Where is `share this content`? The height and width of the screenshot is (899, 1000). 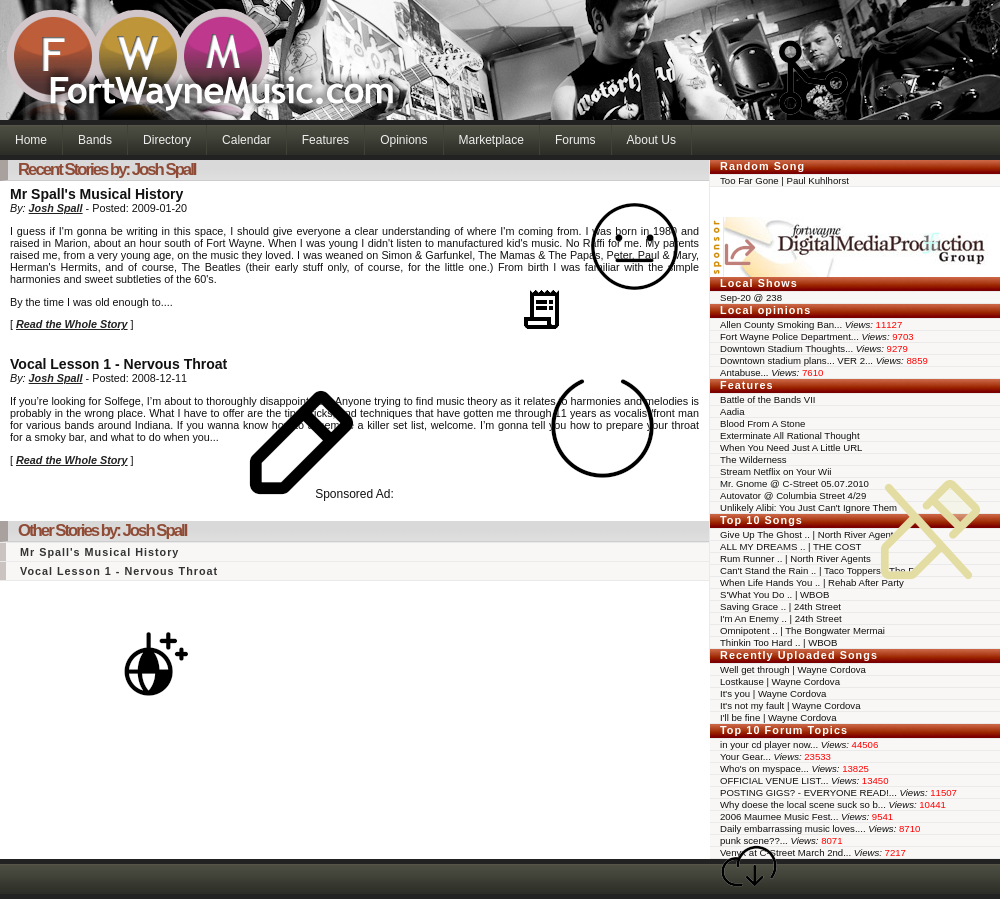
share this content is located at coordinates (740, 251).